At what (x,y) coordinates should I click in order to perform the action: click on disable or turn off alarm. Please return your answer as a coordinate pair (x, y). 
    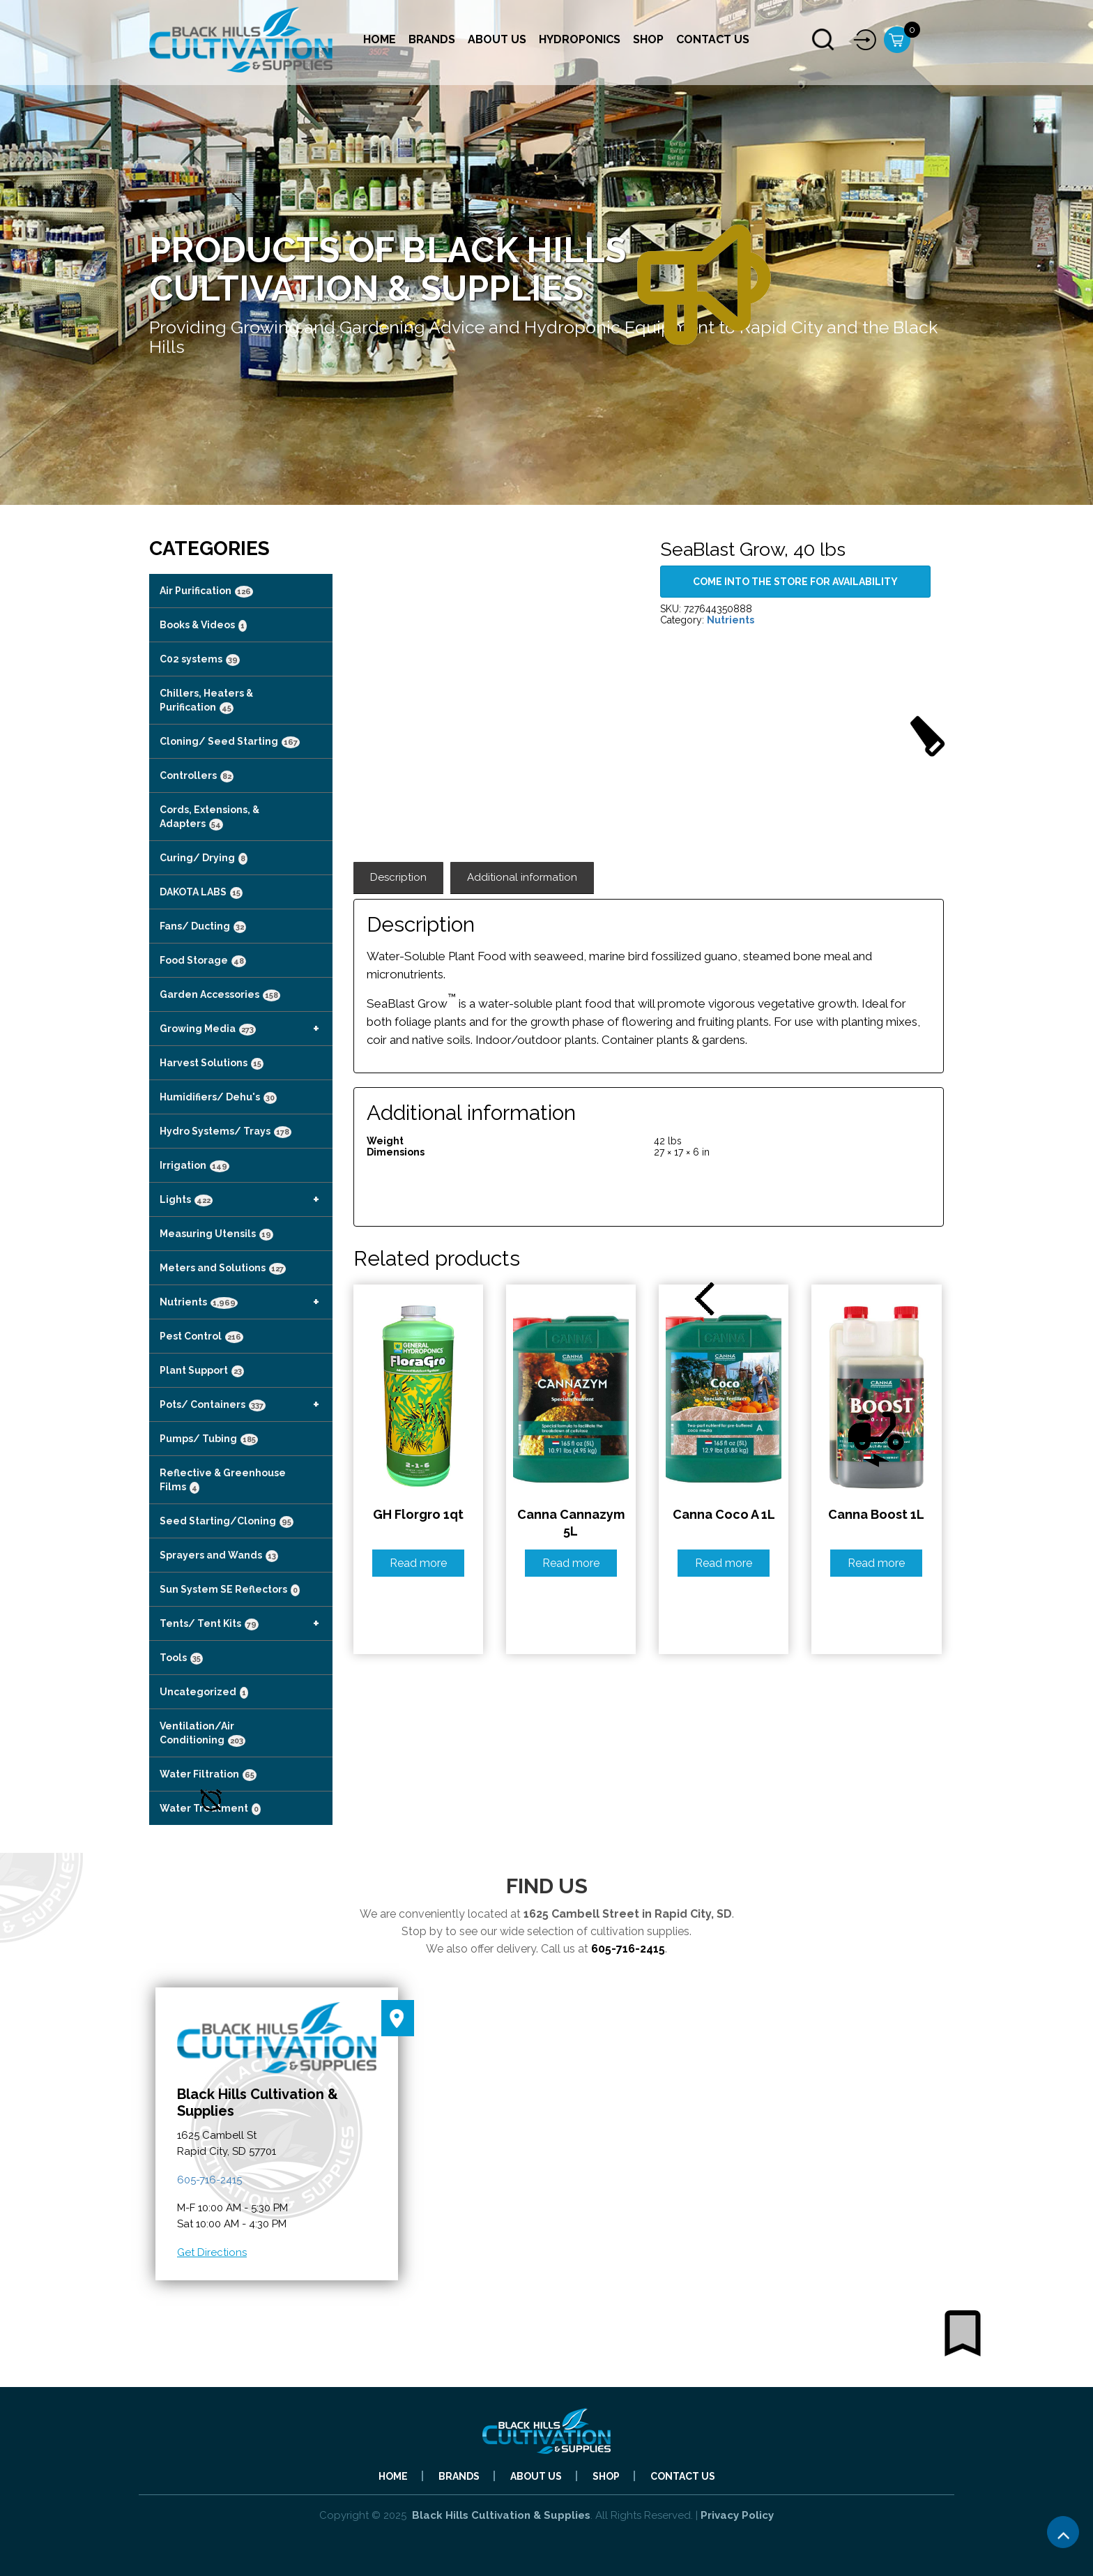
    Looking at the image, I should click on (211, 1800).